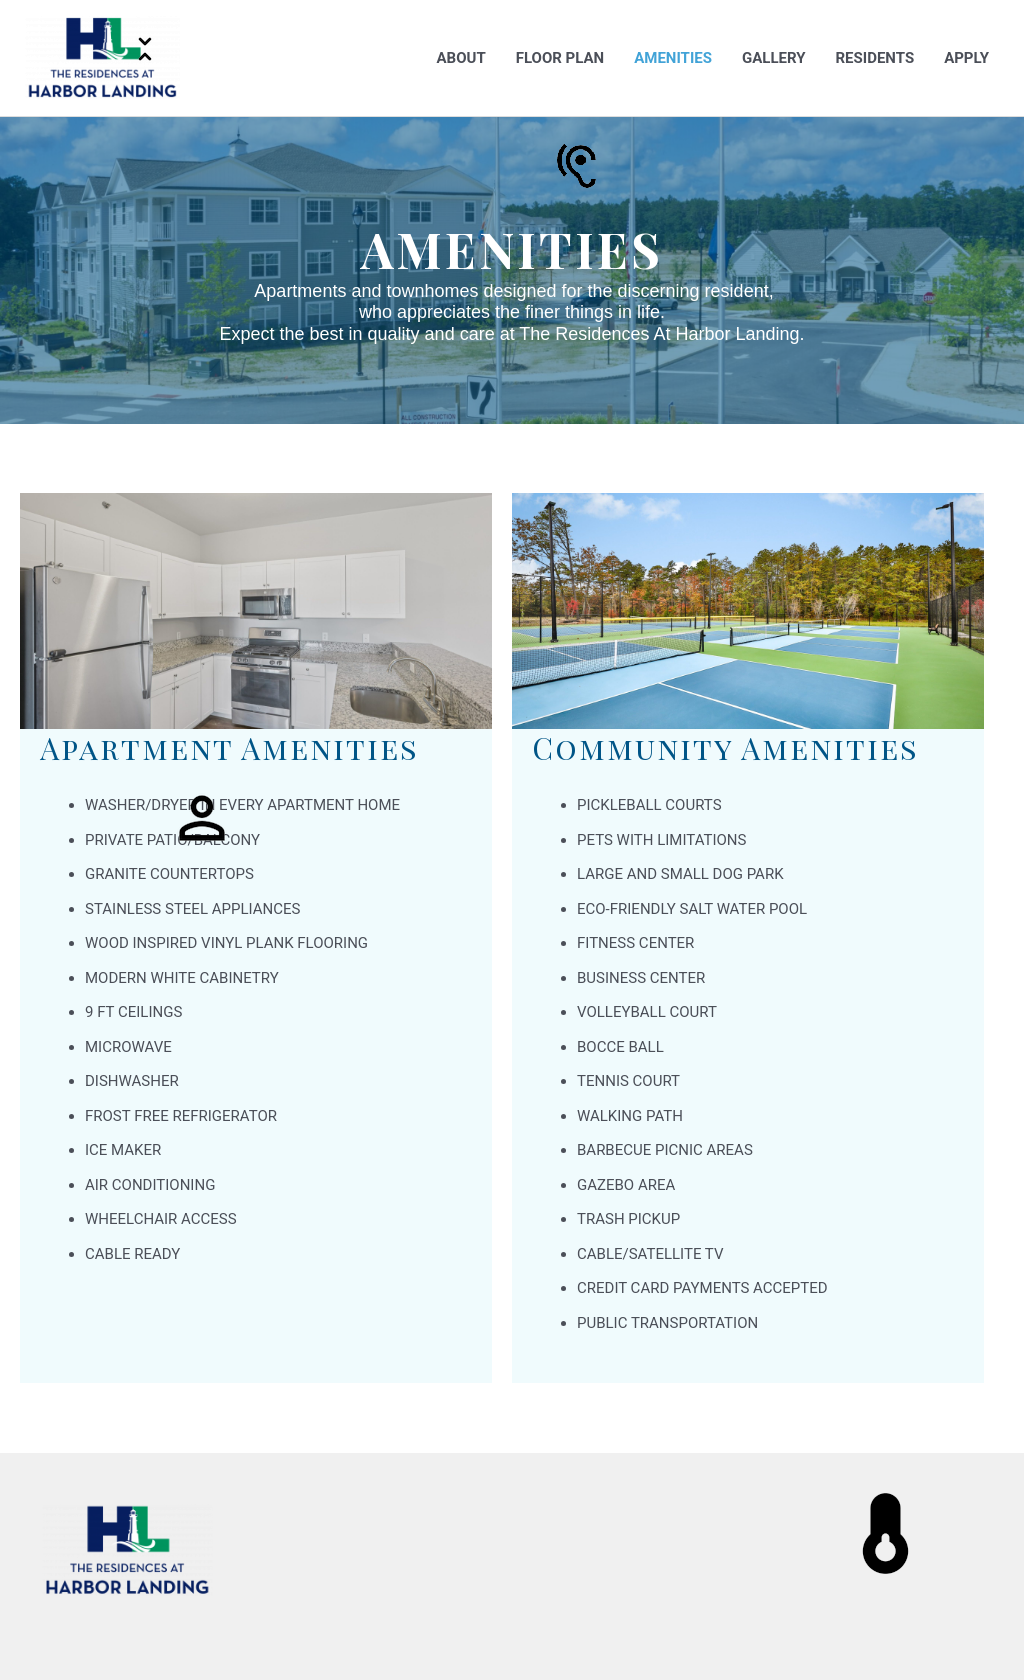  I want to click on collapse expanded content, so click(145, 49).